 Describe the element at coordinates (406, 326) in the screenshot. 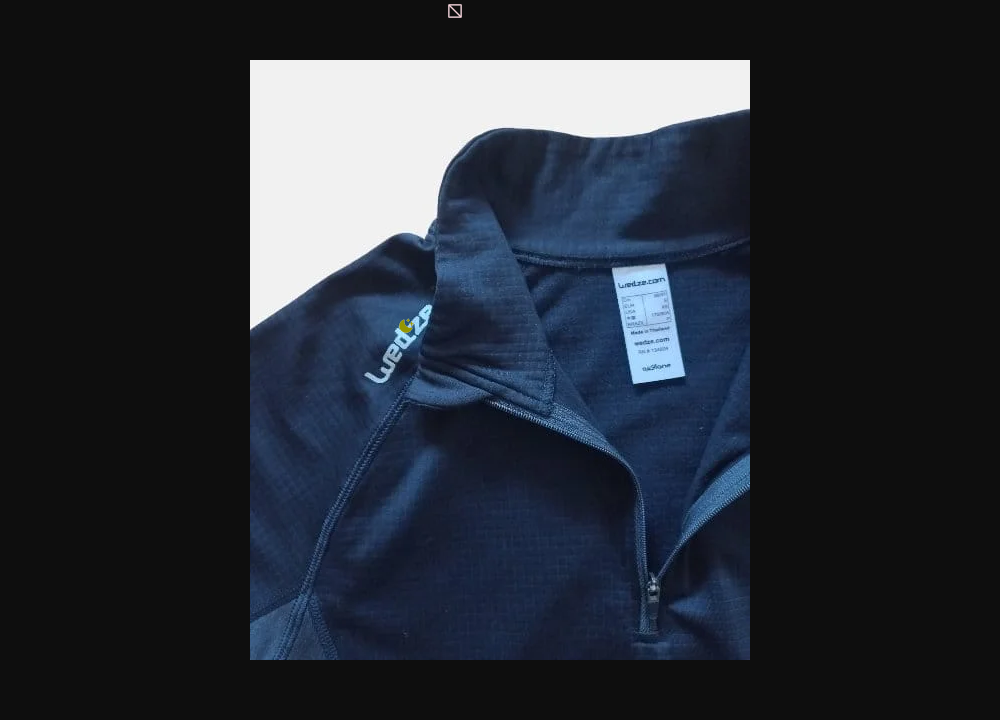

I see `toggle dark mode or night theme` at that location.